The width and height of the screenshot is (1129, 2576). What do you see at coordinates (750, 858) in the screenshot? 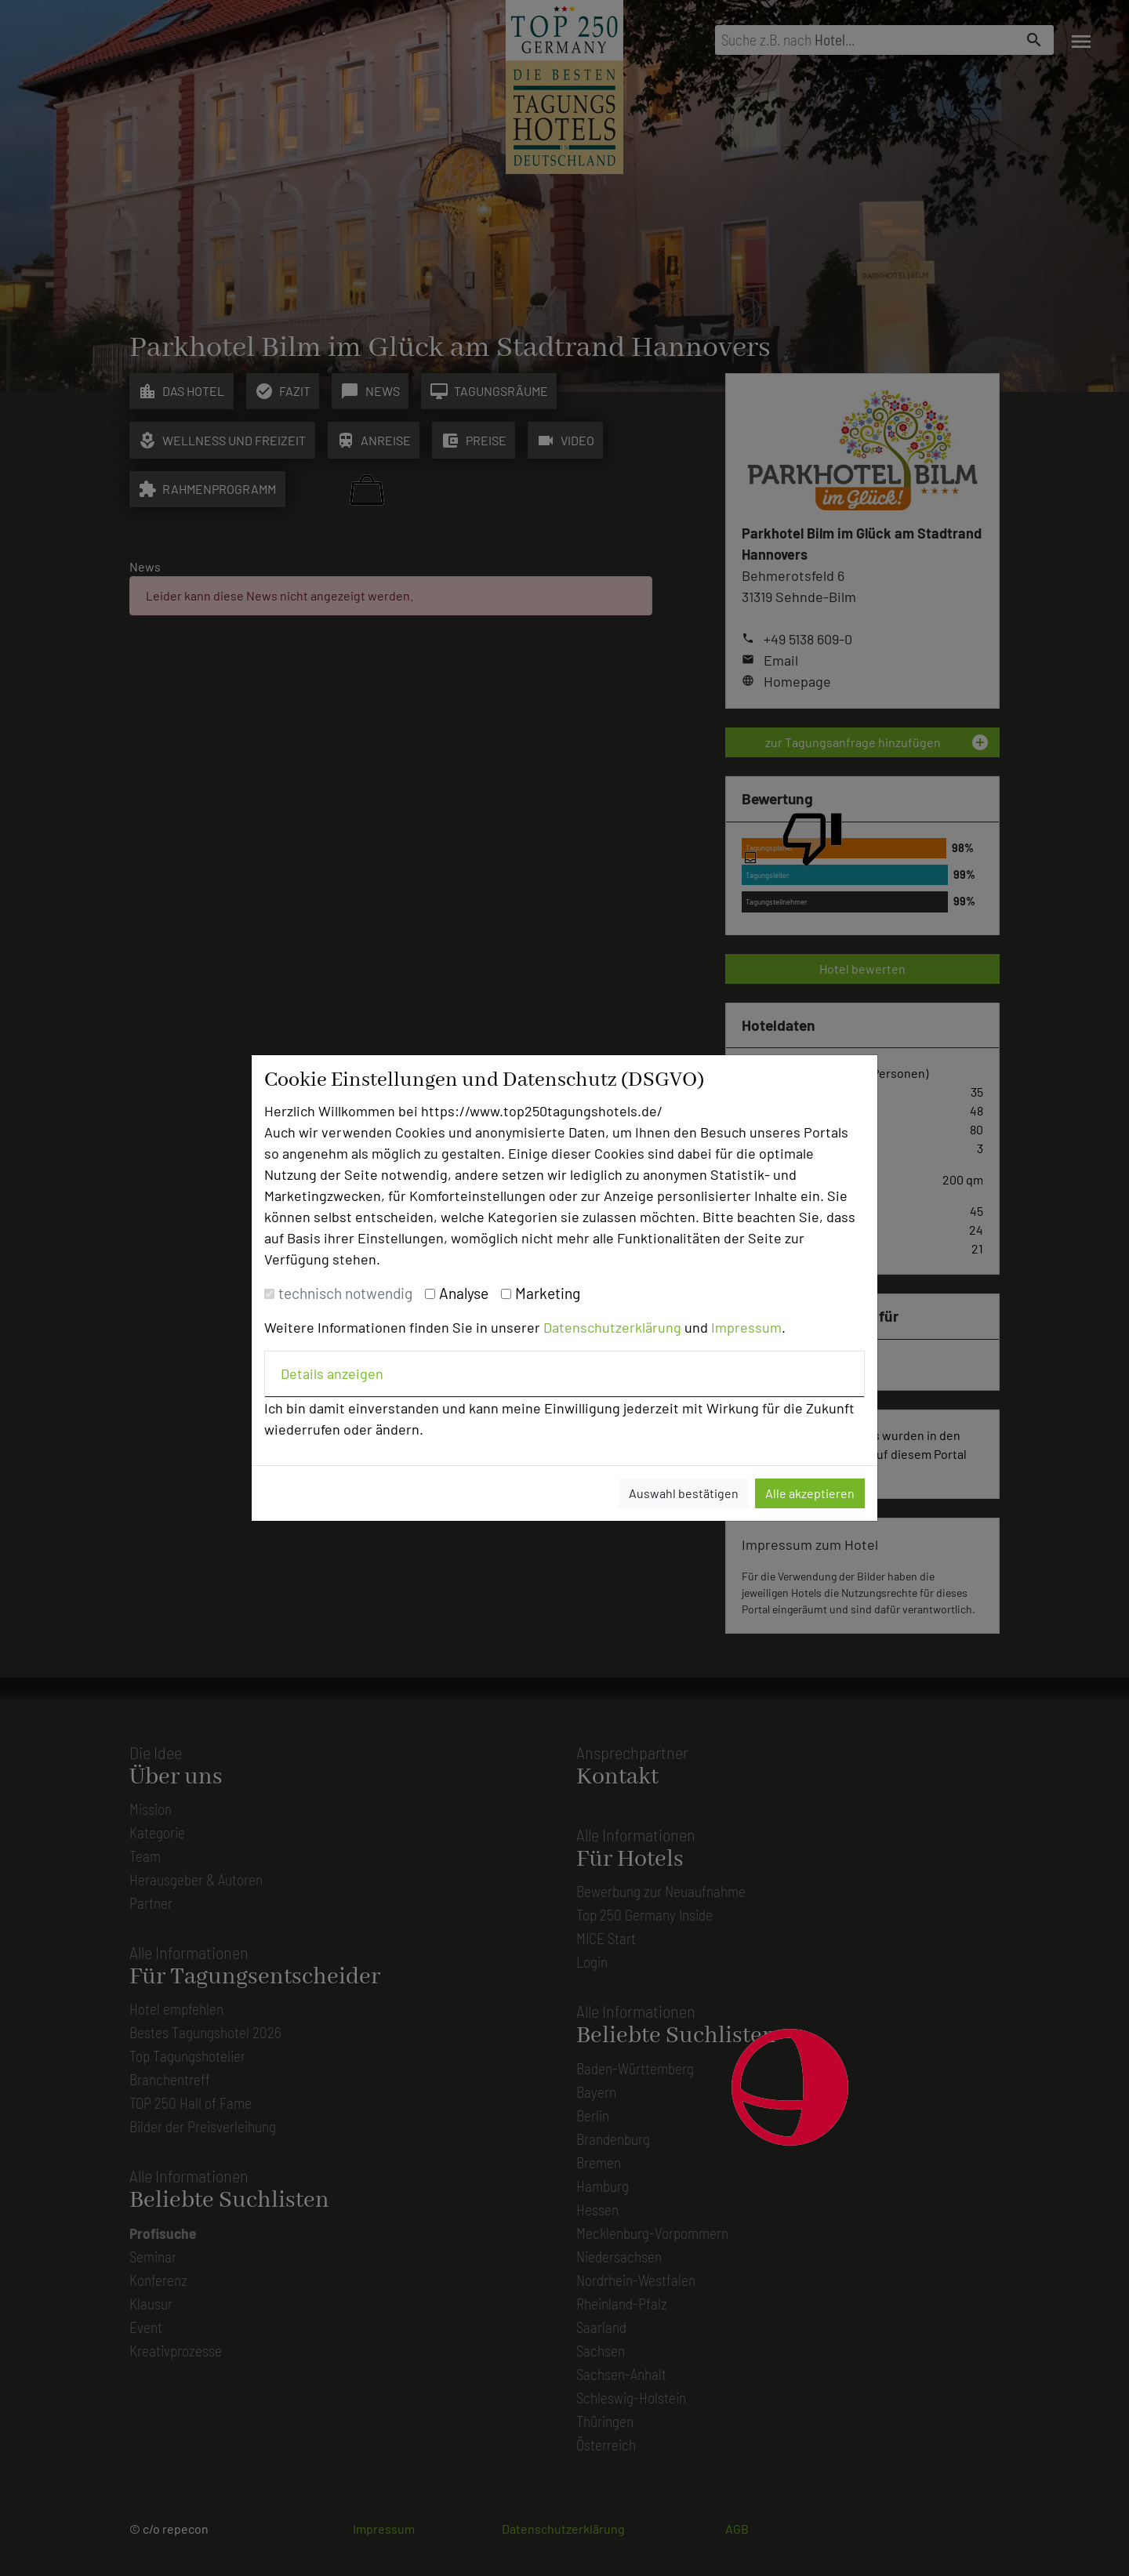
I see `access your inbox` at bounding box center [750, 858].